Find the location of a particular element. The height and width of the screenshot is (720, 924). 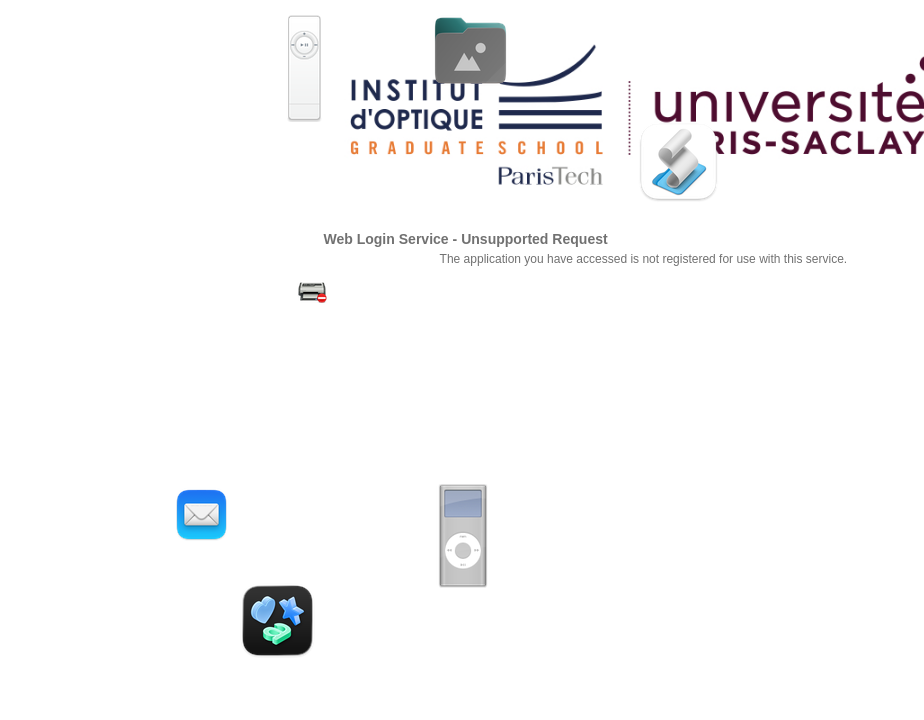

open SF Symbols app to browse Apple's icon library is located at coordinates (277, 620).